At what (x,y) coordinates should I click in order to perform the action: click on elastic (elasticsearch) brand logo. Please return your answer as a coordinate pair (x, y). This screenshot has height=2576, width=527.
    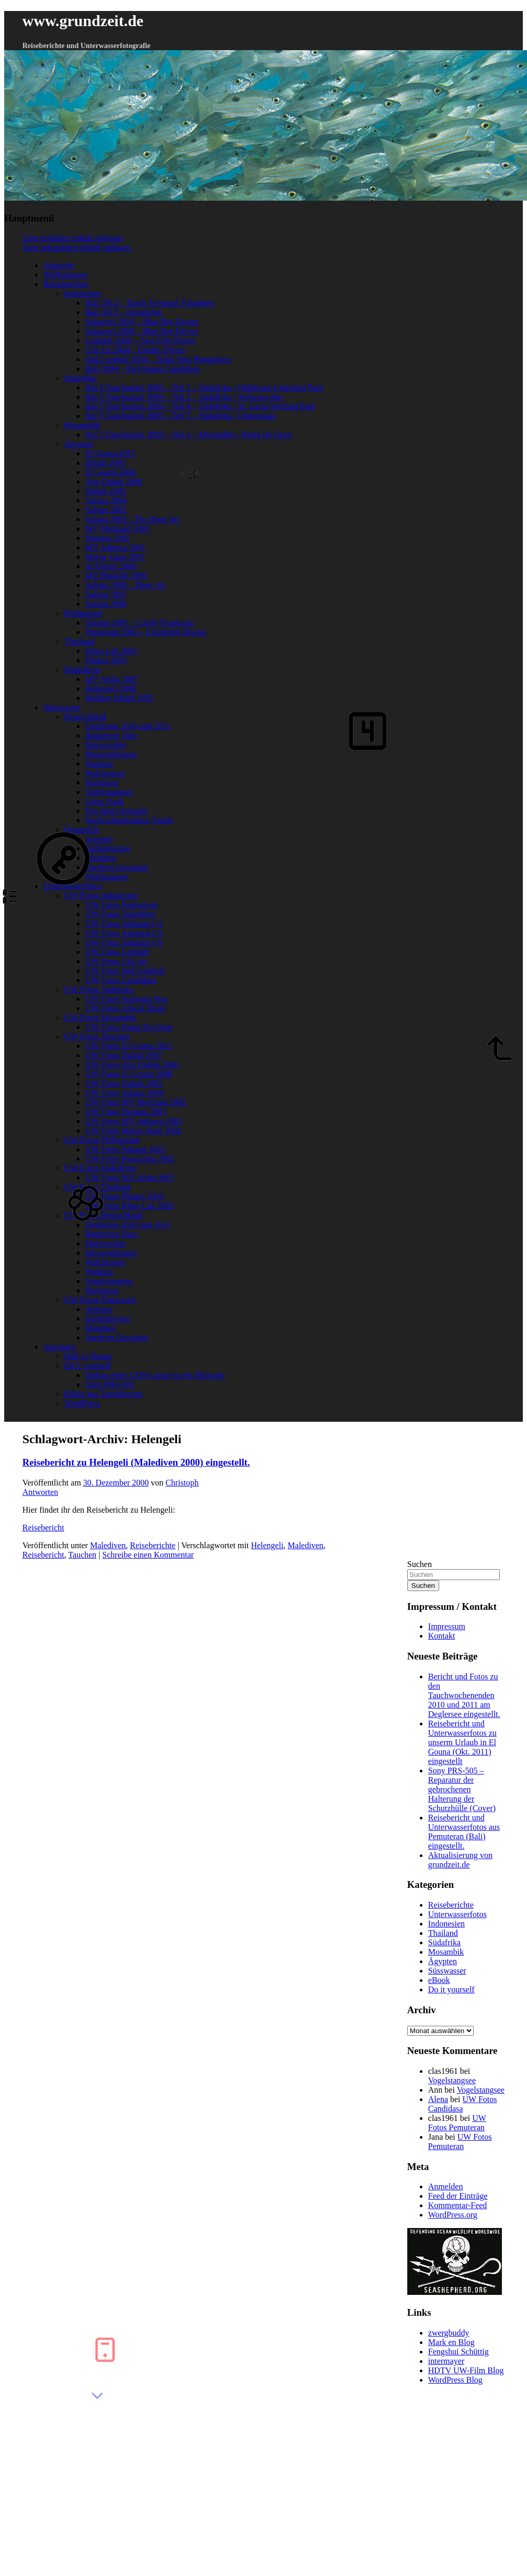
    Looking at the image, I should click on (86, 1203).